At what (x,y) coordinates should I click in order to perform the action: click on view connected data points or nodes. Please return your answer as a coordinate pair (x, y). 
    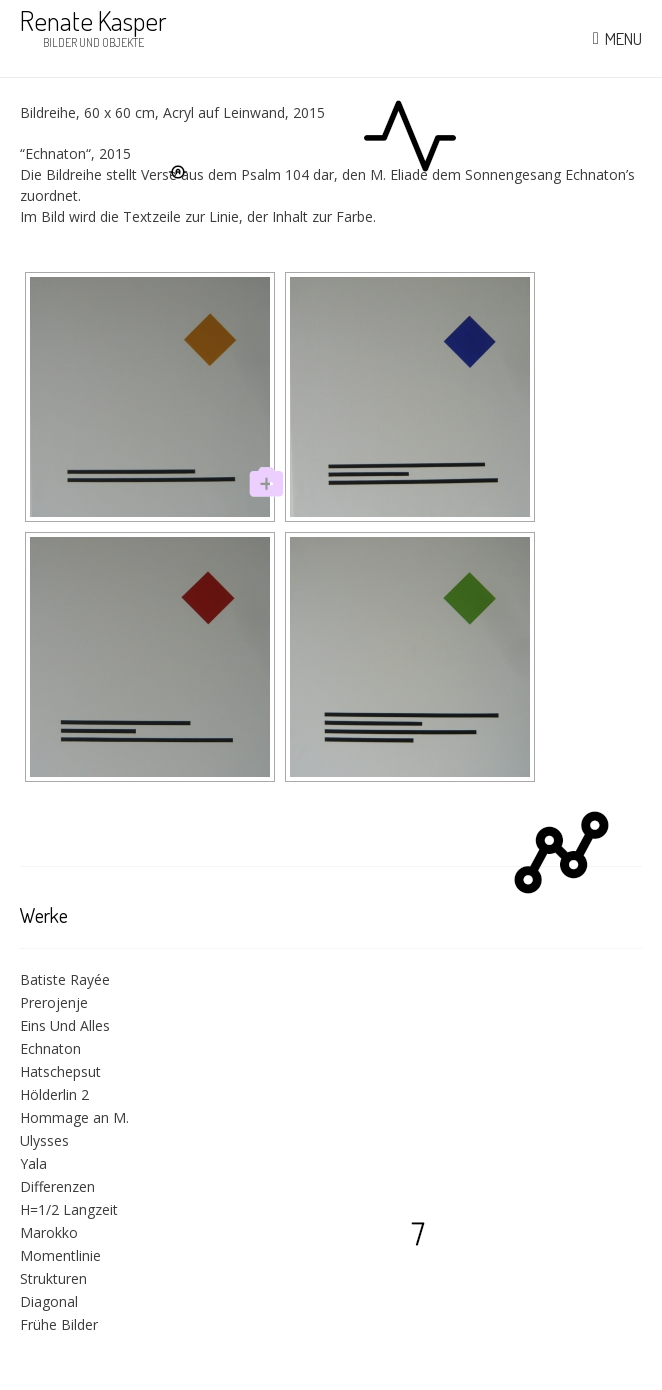
    Looking at the image, I should click on (561, 852).